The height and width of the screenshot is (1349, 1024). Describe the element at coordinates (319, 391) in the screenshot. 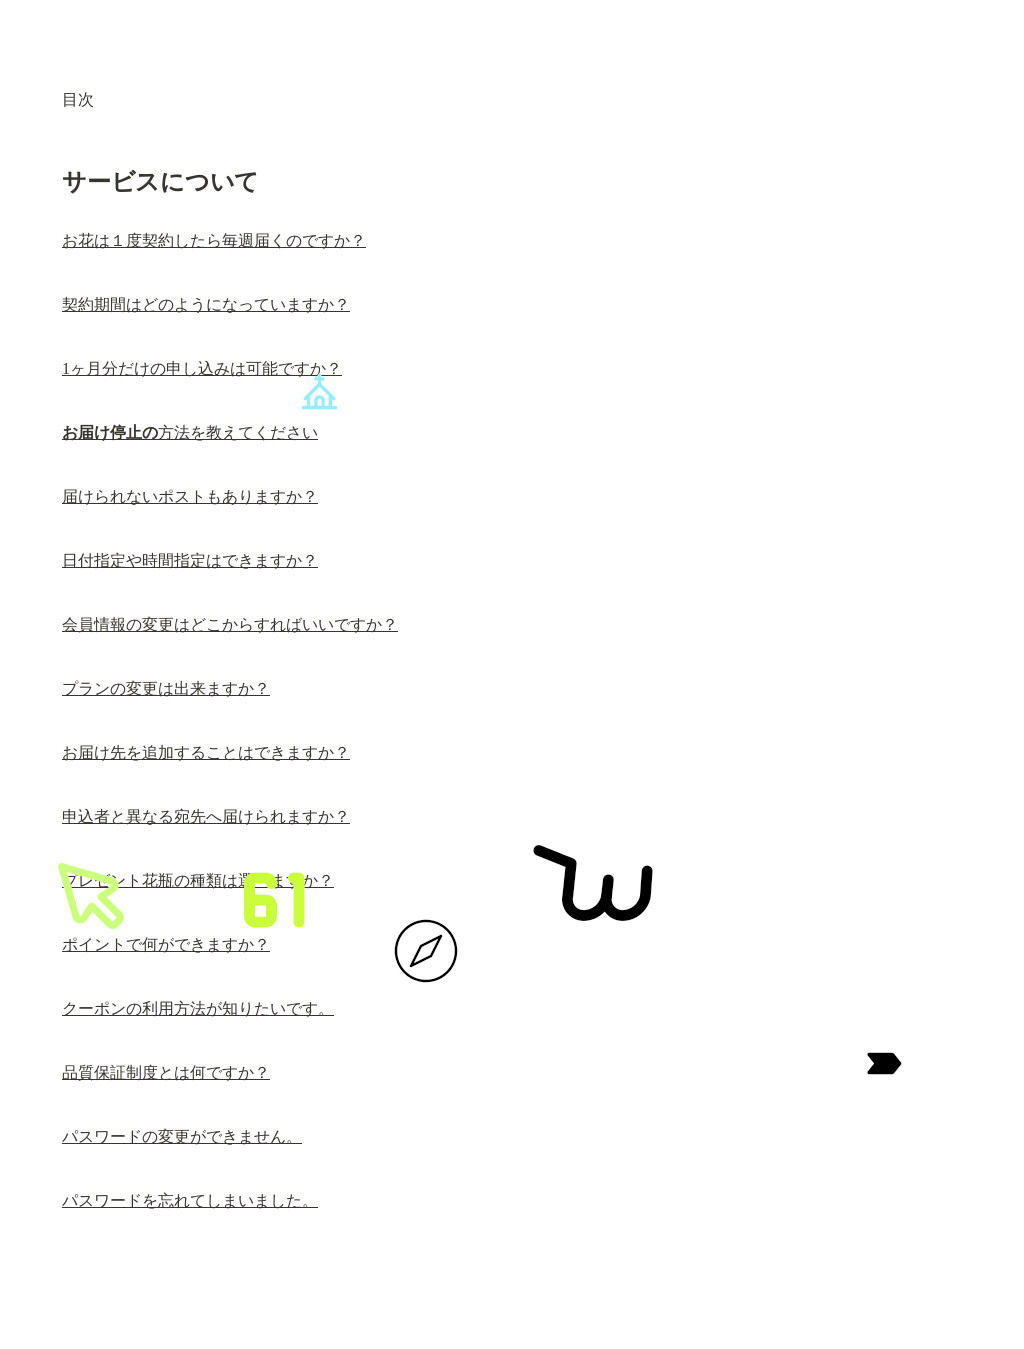

I see `view nearby churches or places of worship` at that location.